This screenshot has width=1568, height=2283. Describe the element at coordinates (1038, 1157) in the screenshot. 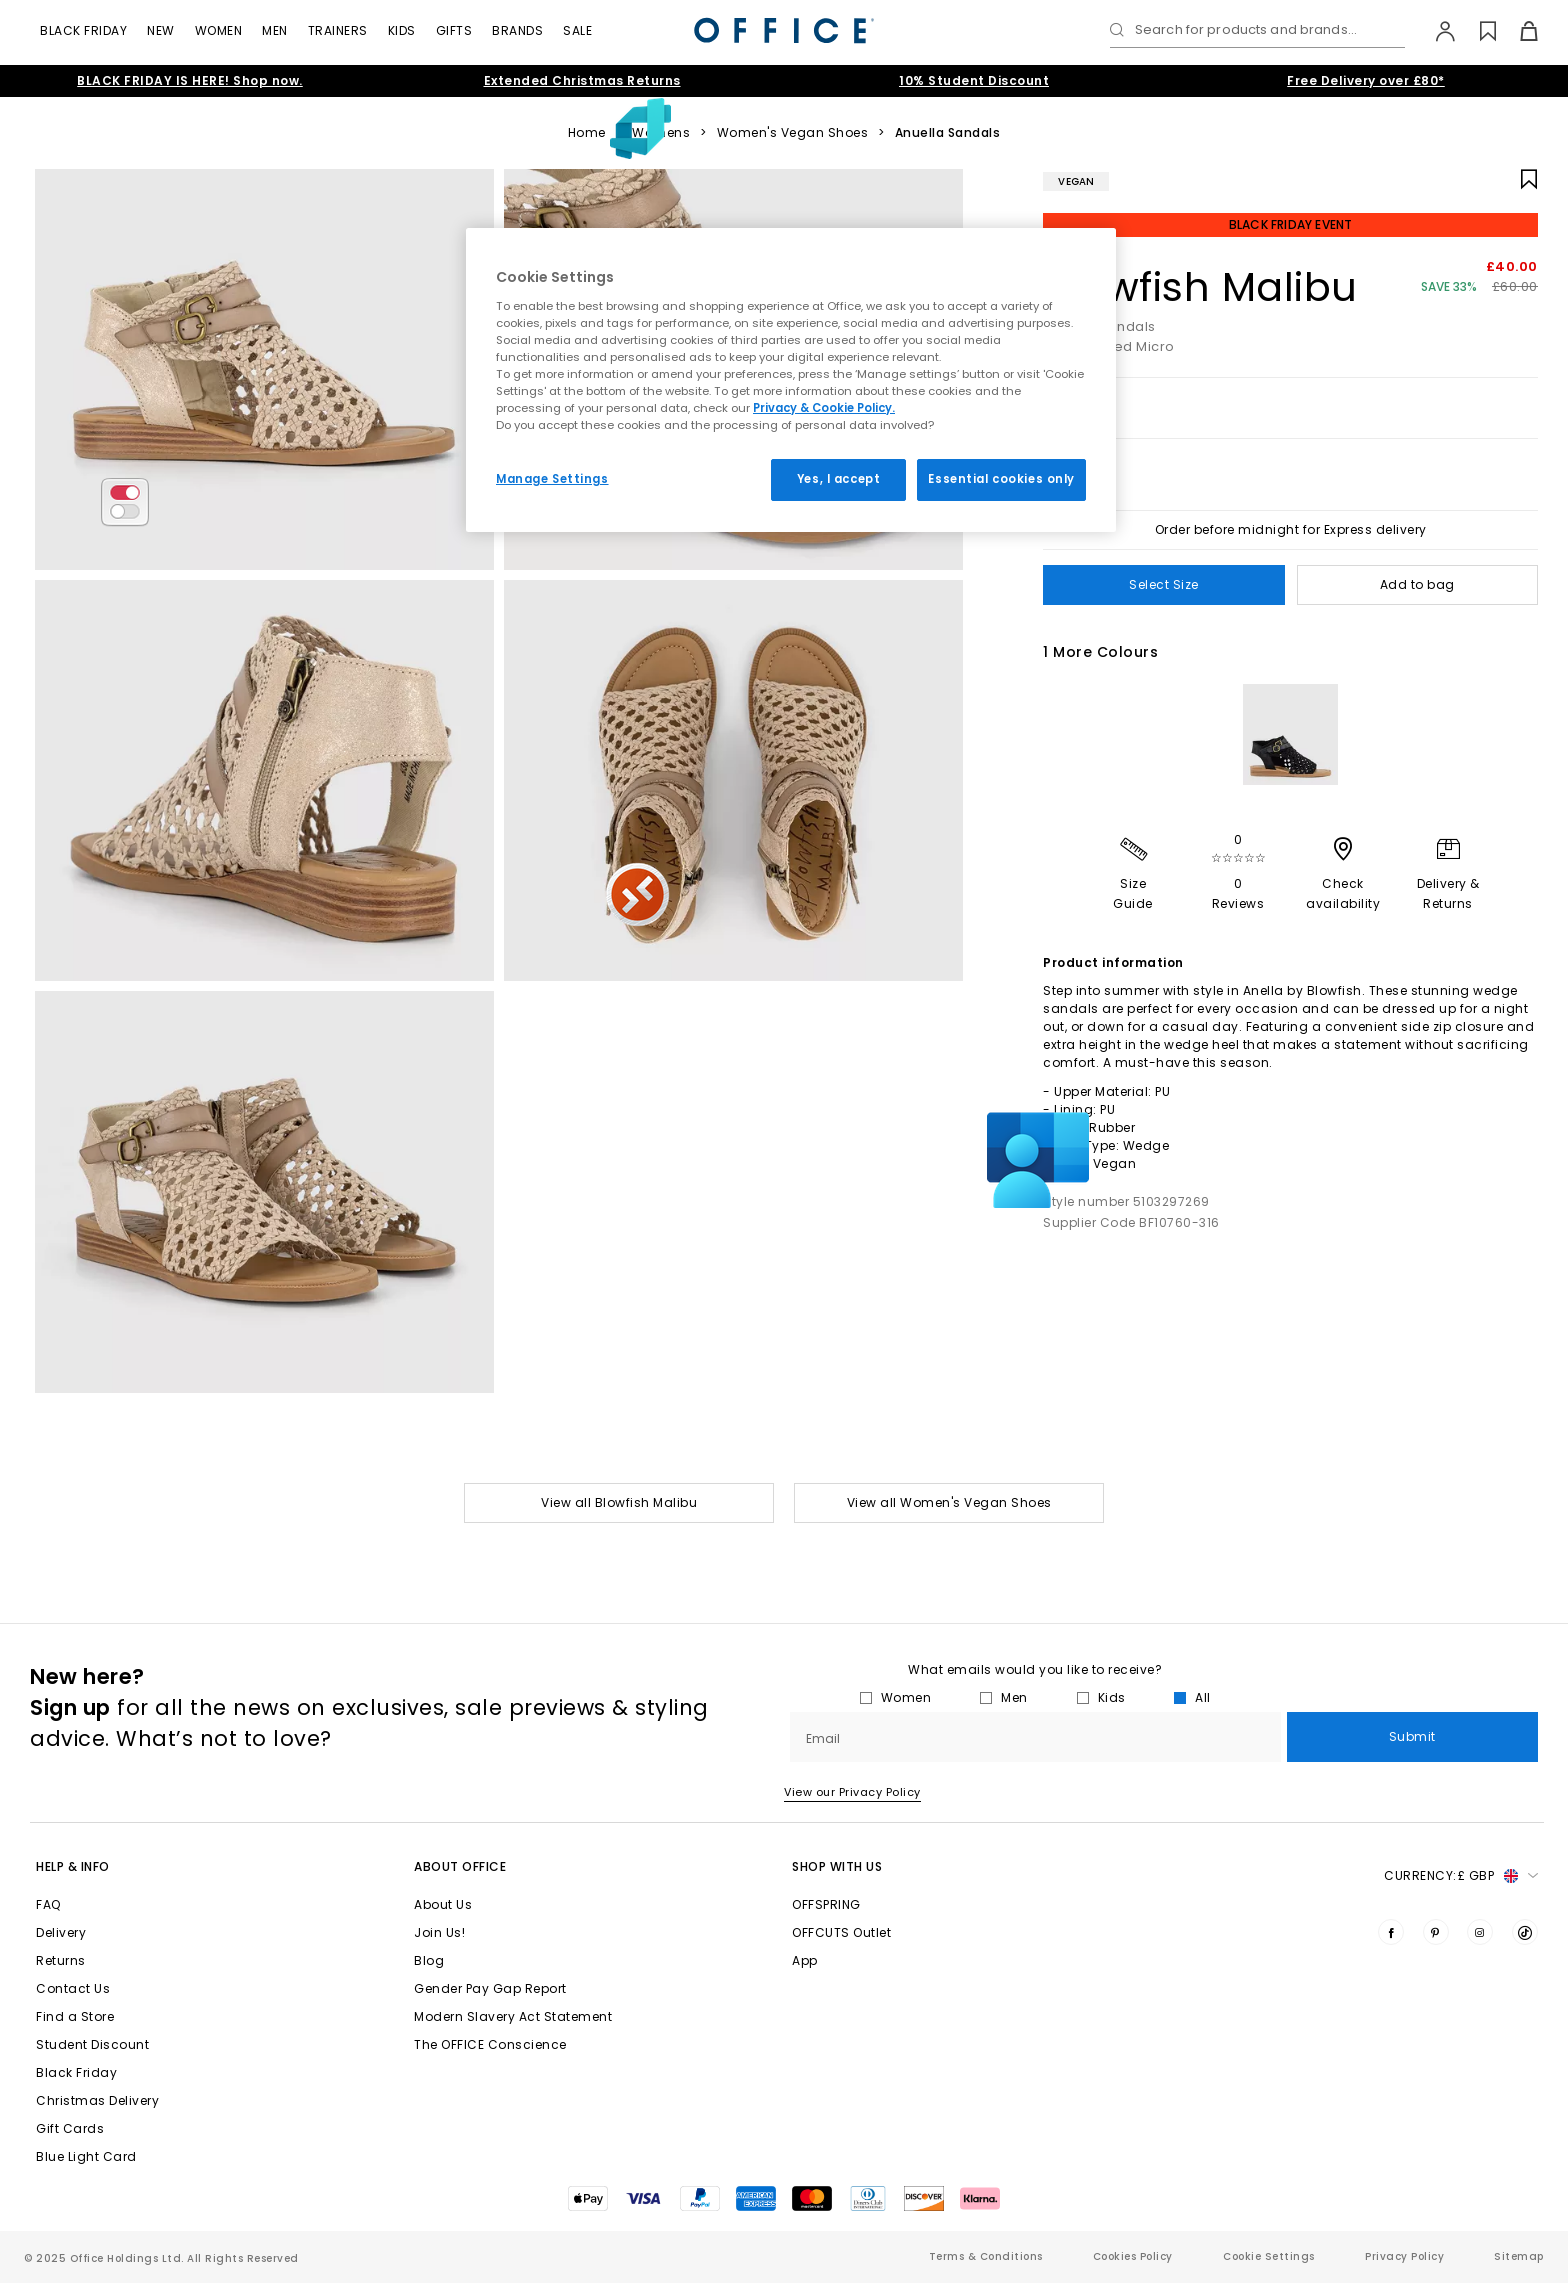

I see `open the portal app` at that location.